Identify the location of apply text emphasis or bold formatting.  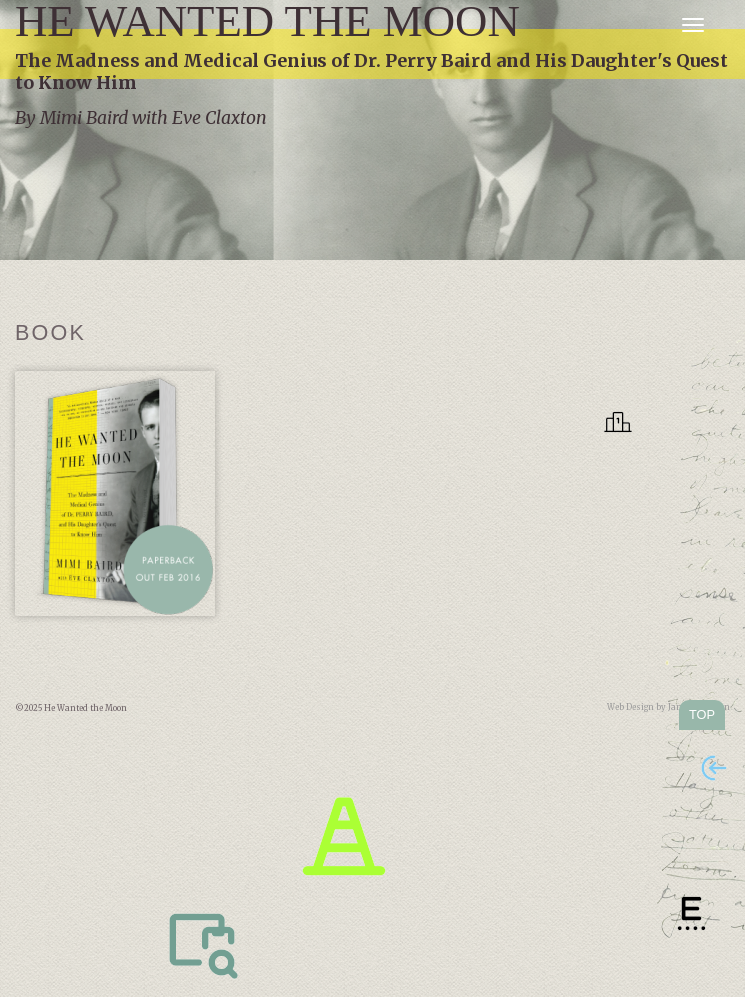
(691, 912).